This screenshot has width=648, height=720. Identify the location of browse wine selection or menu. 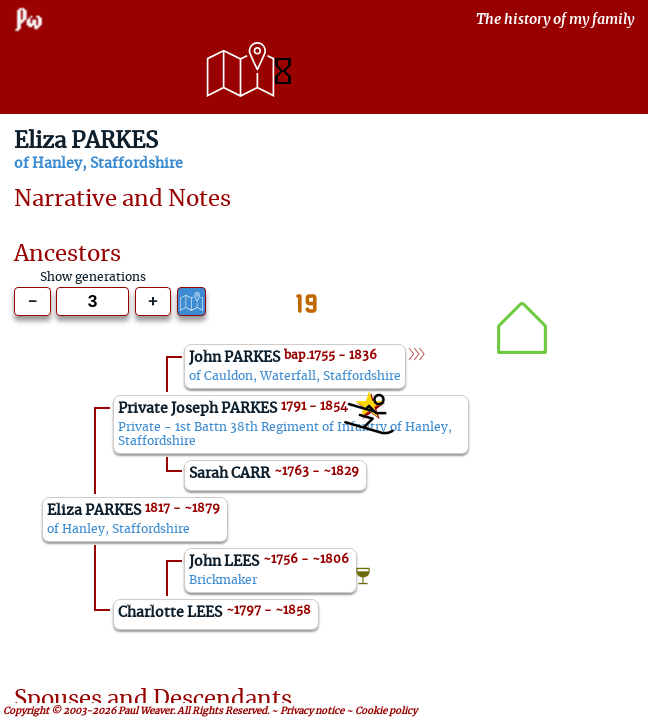
(363, 576).